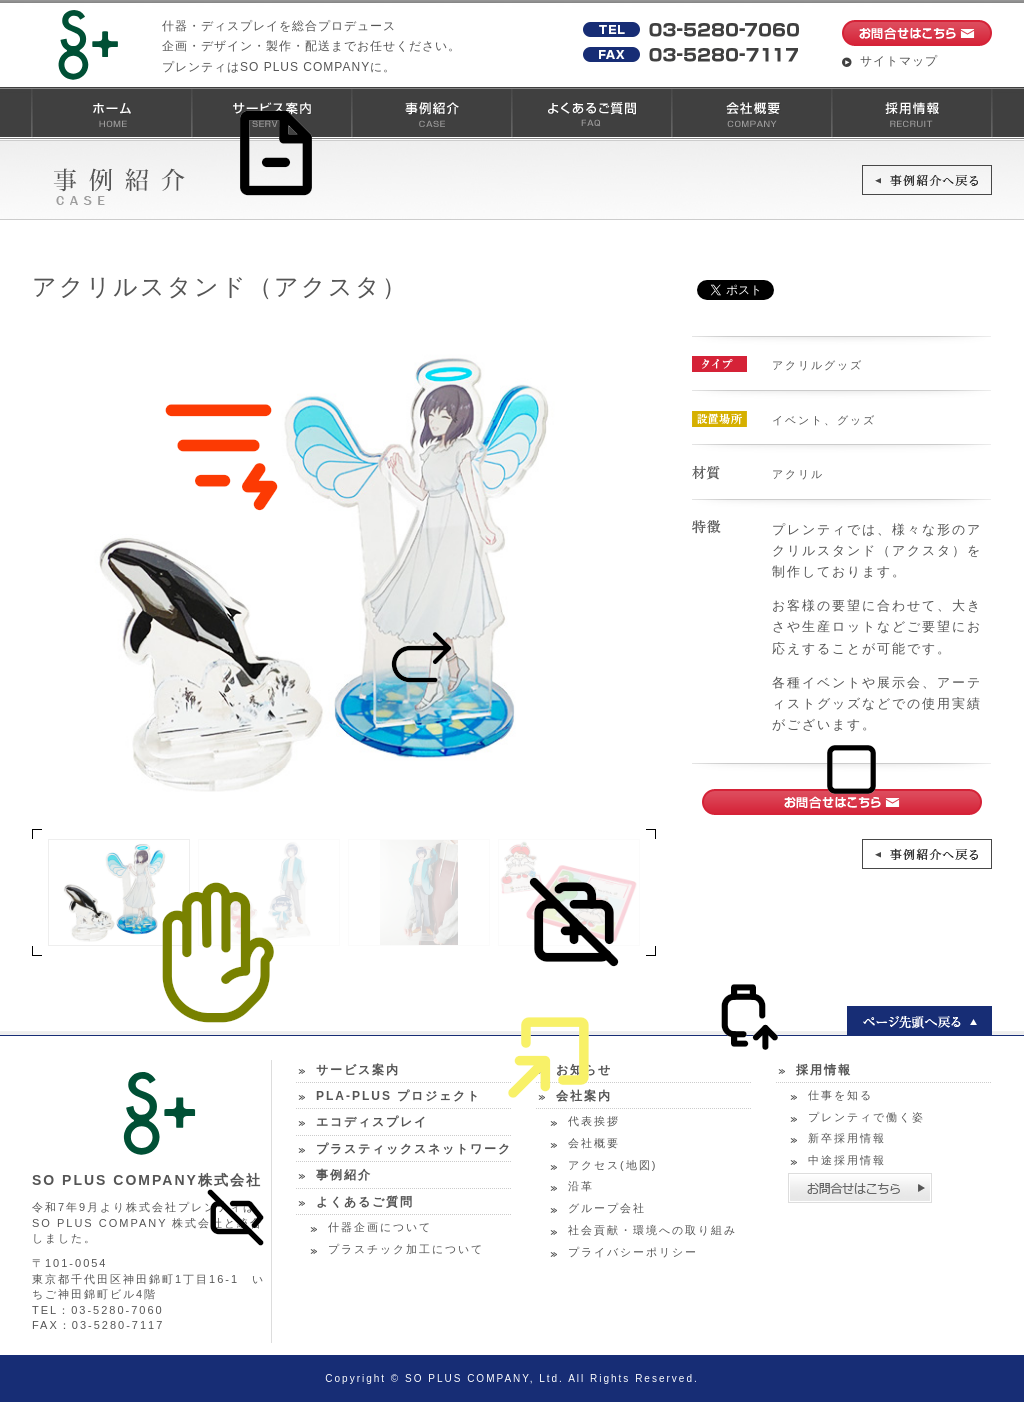  What do you see at coordinates (574, 922) in the screenshot?
I see `first aid or medical services unavailable` at bounding box center [574, 922].